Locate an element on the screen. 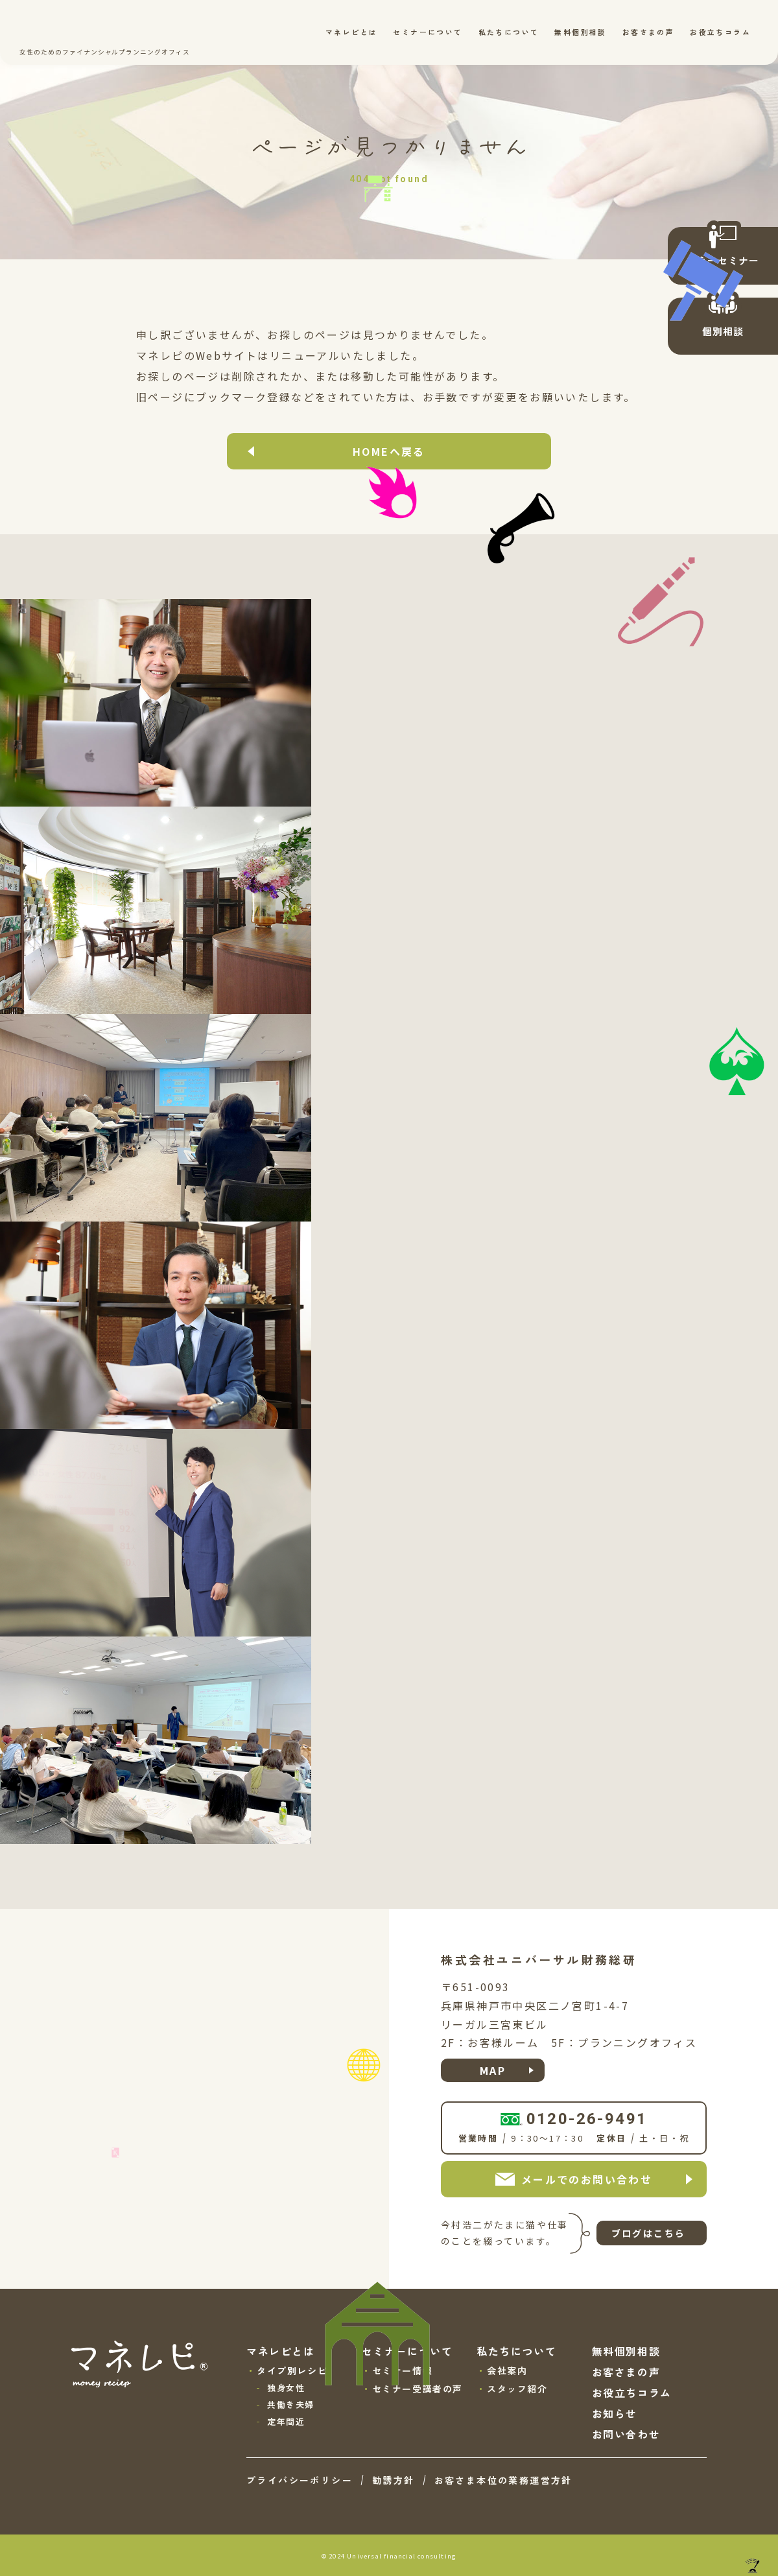  access workspace or office settings is located at coordinates (378, 185).